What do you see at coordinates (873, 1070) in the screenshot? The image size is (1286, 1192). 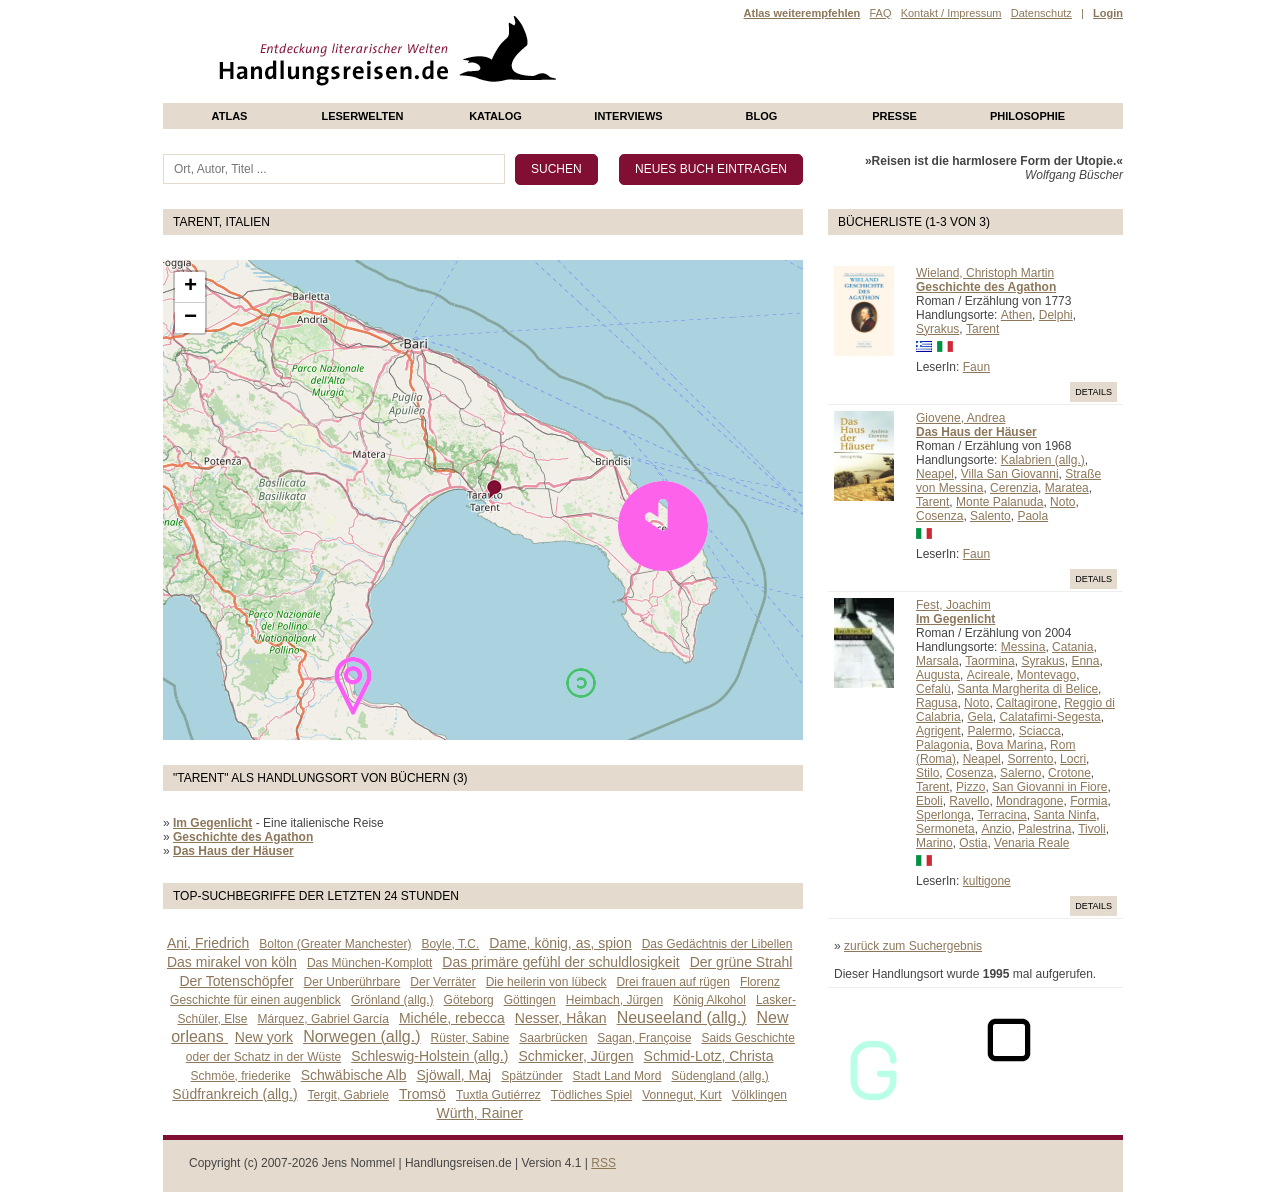 I see `represents the letter G in text or typography tools` at bounding box center [873, 1070].